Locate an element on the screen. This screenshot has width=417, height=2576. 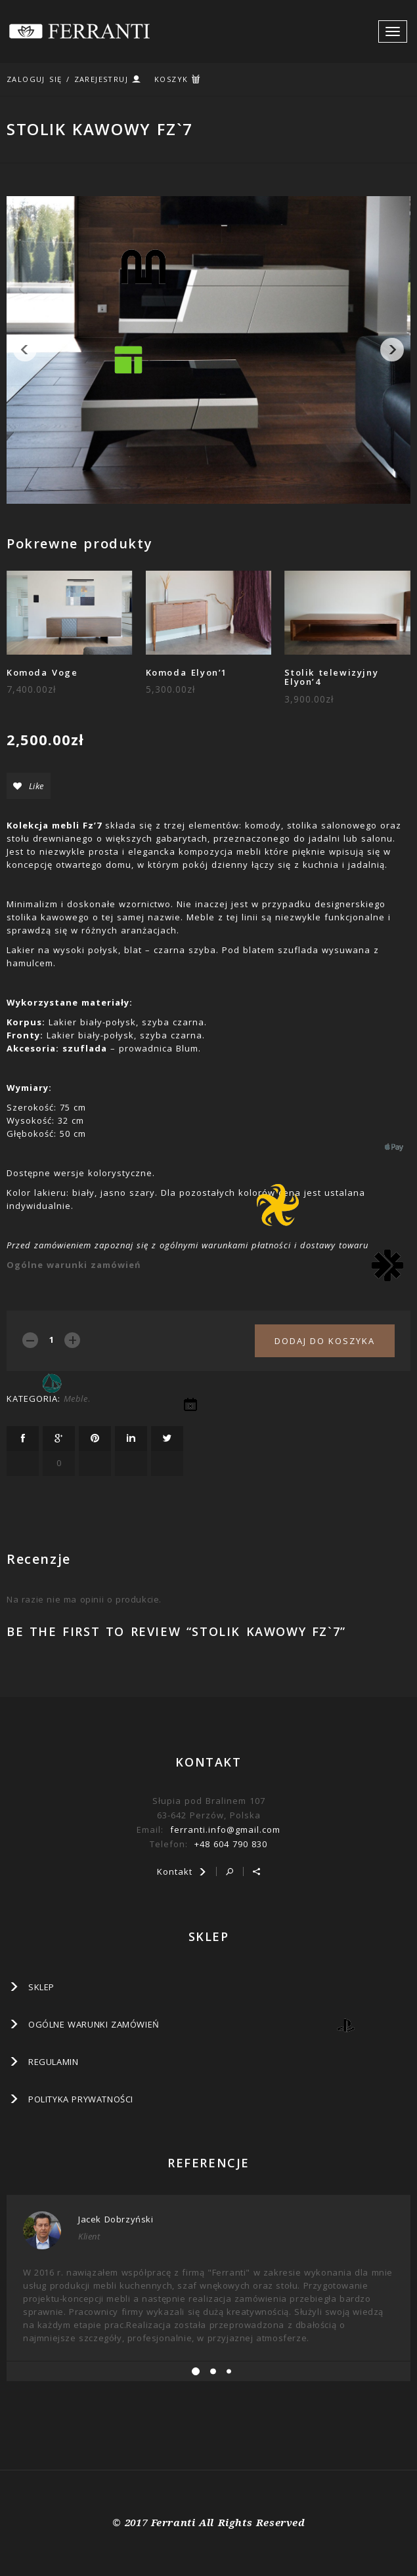
switch to grid or layout view is located at coordinates (128, 359).